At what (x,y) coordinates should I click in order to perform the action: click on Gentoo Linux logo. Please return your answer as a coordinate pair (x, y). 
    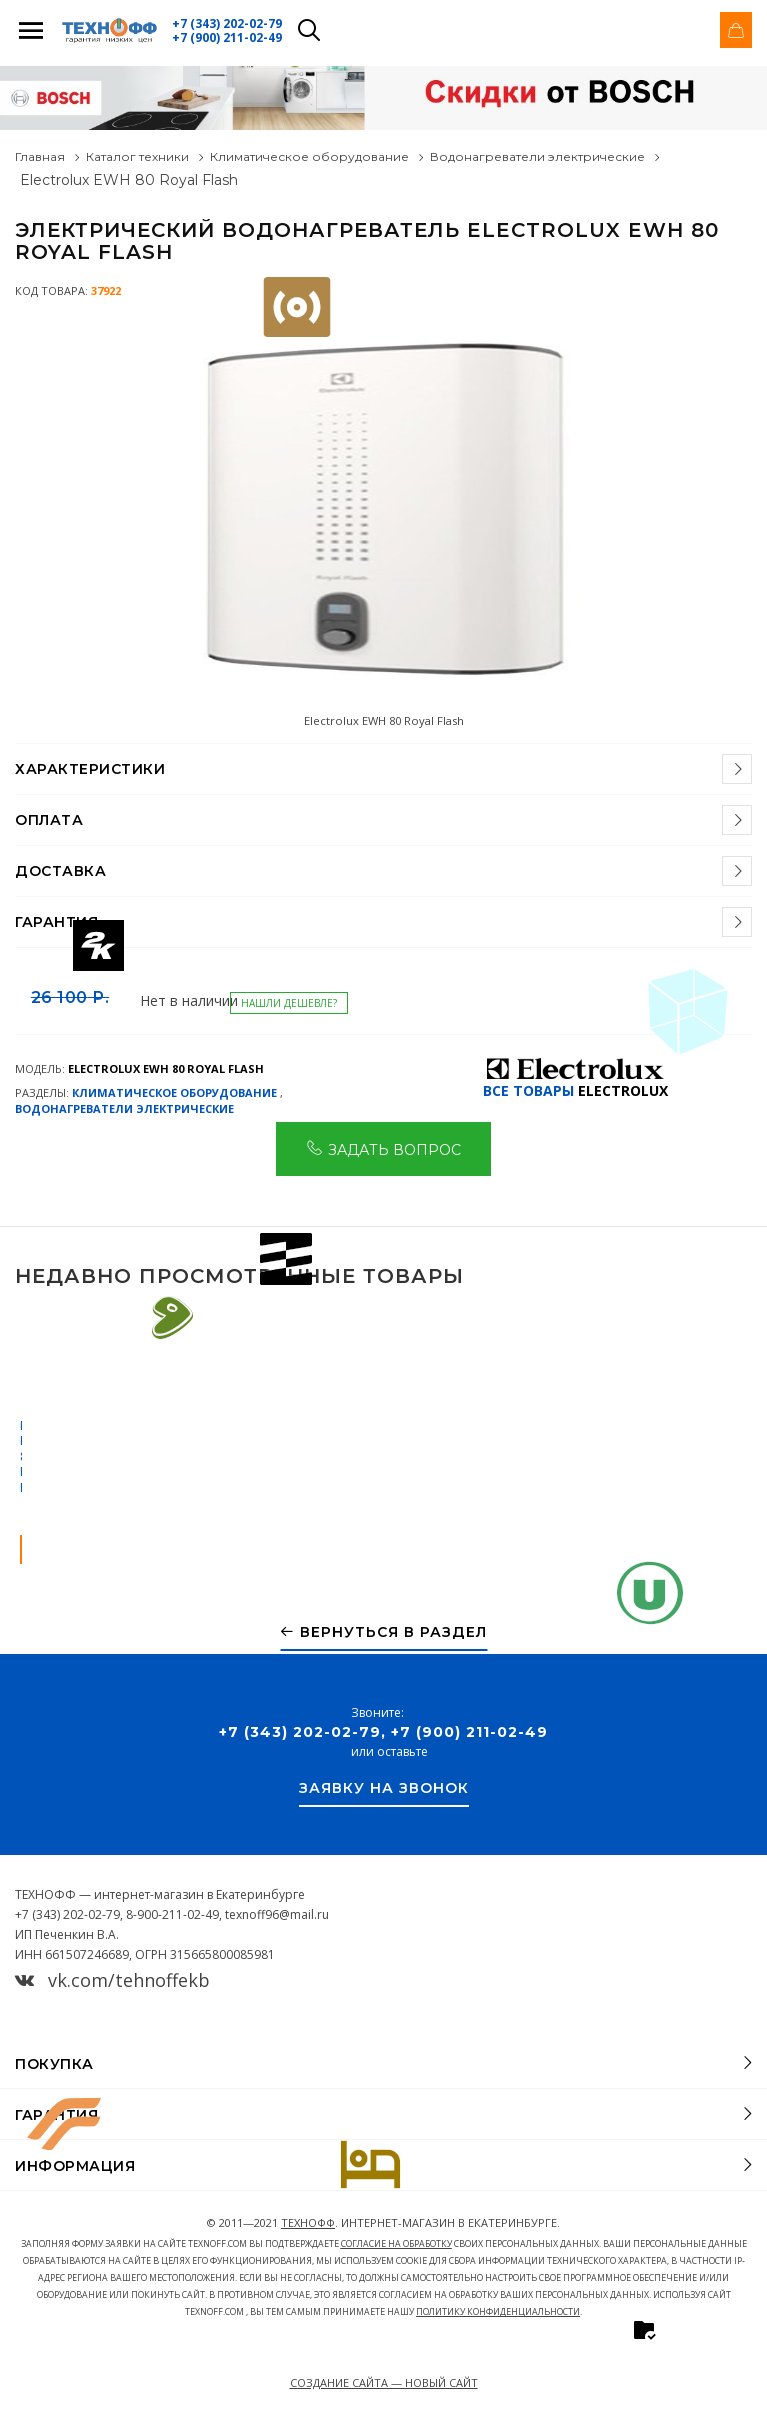
    Looking at the image, I should click on (172, 1317).